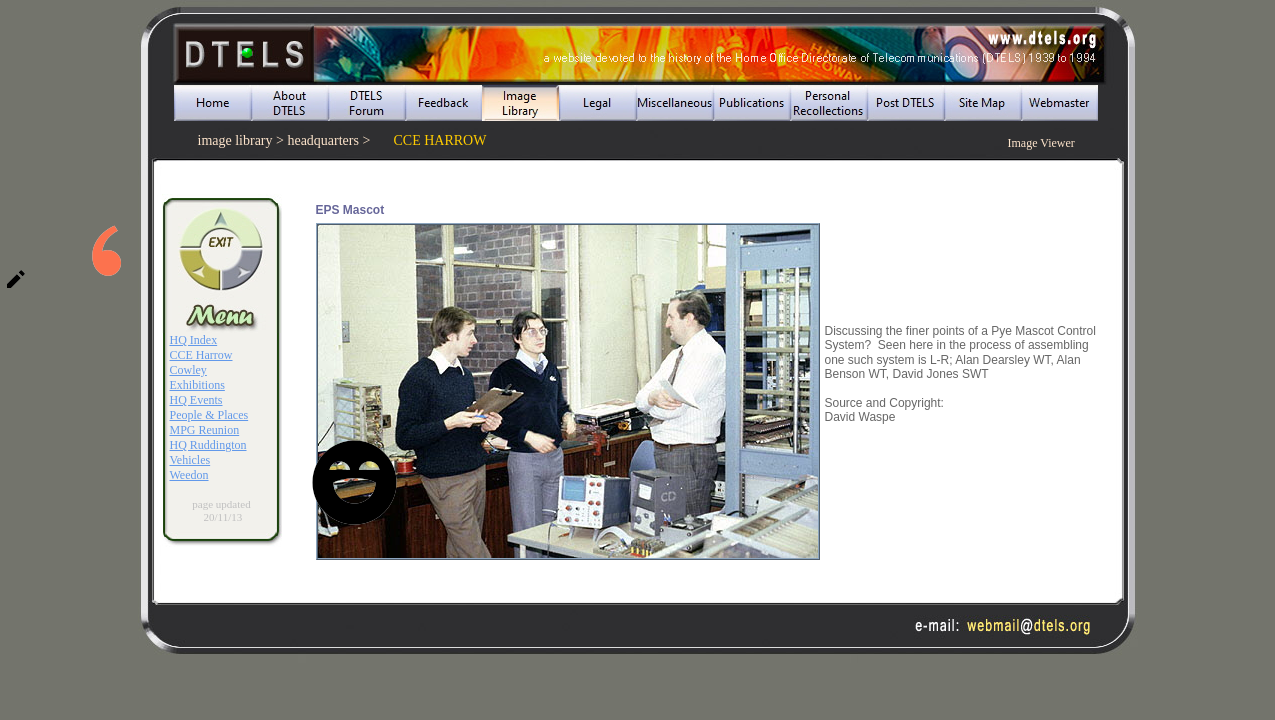 The height and width of the screenshot is (720, 1275). Describe the element at coordinates (107, 252) in the screenshot. I see `insert a block quote or citation` at that location.